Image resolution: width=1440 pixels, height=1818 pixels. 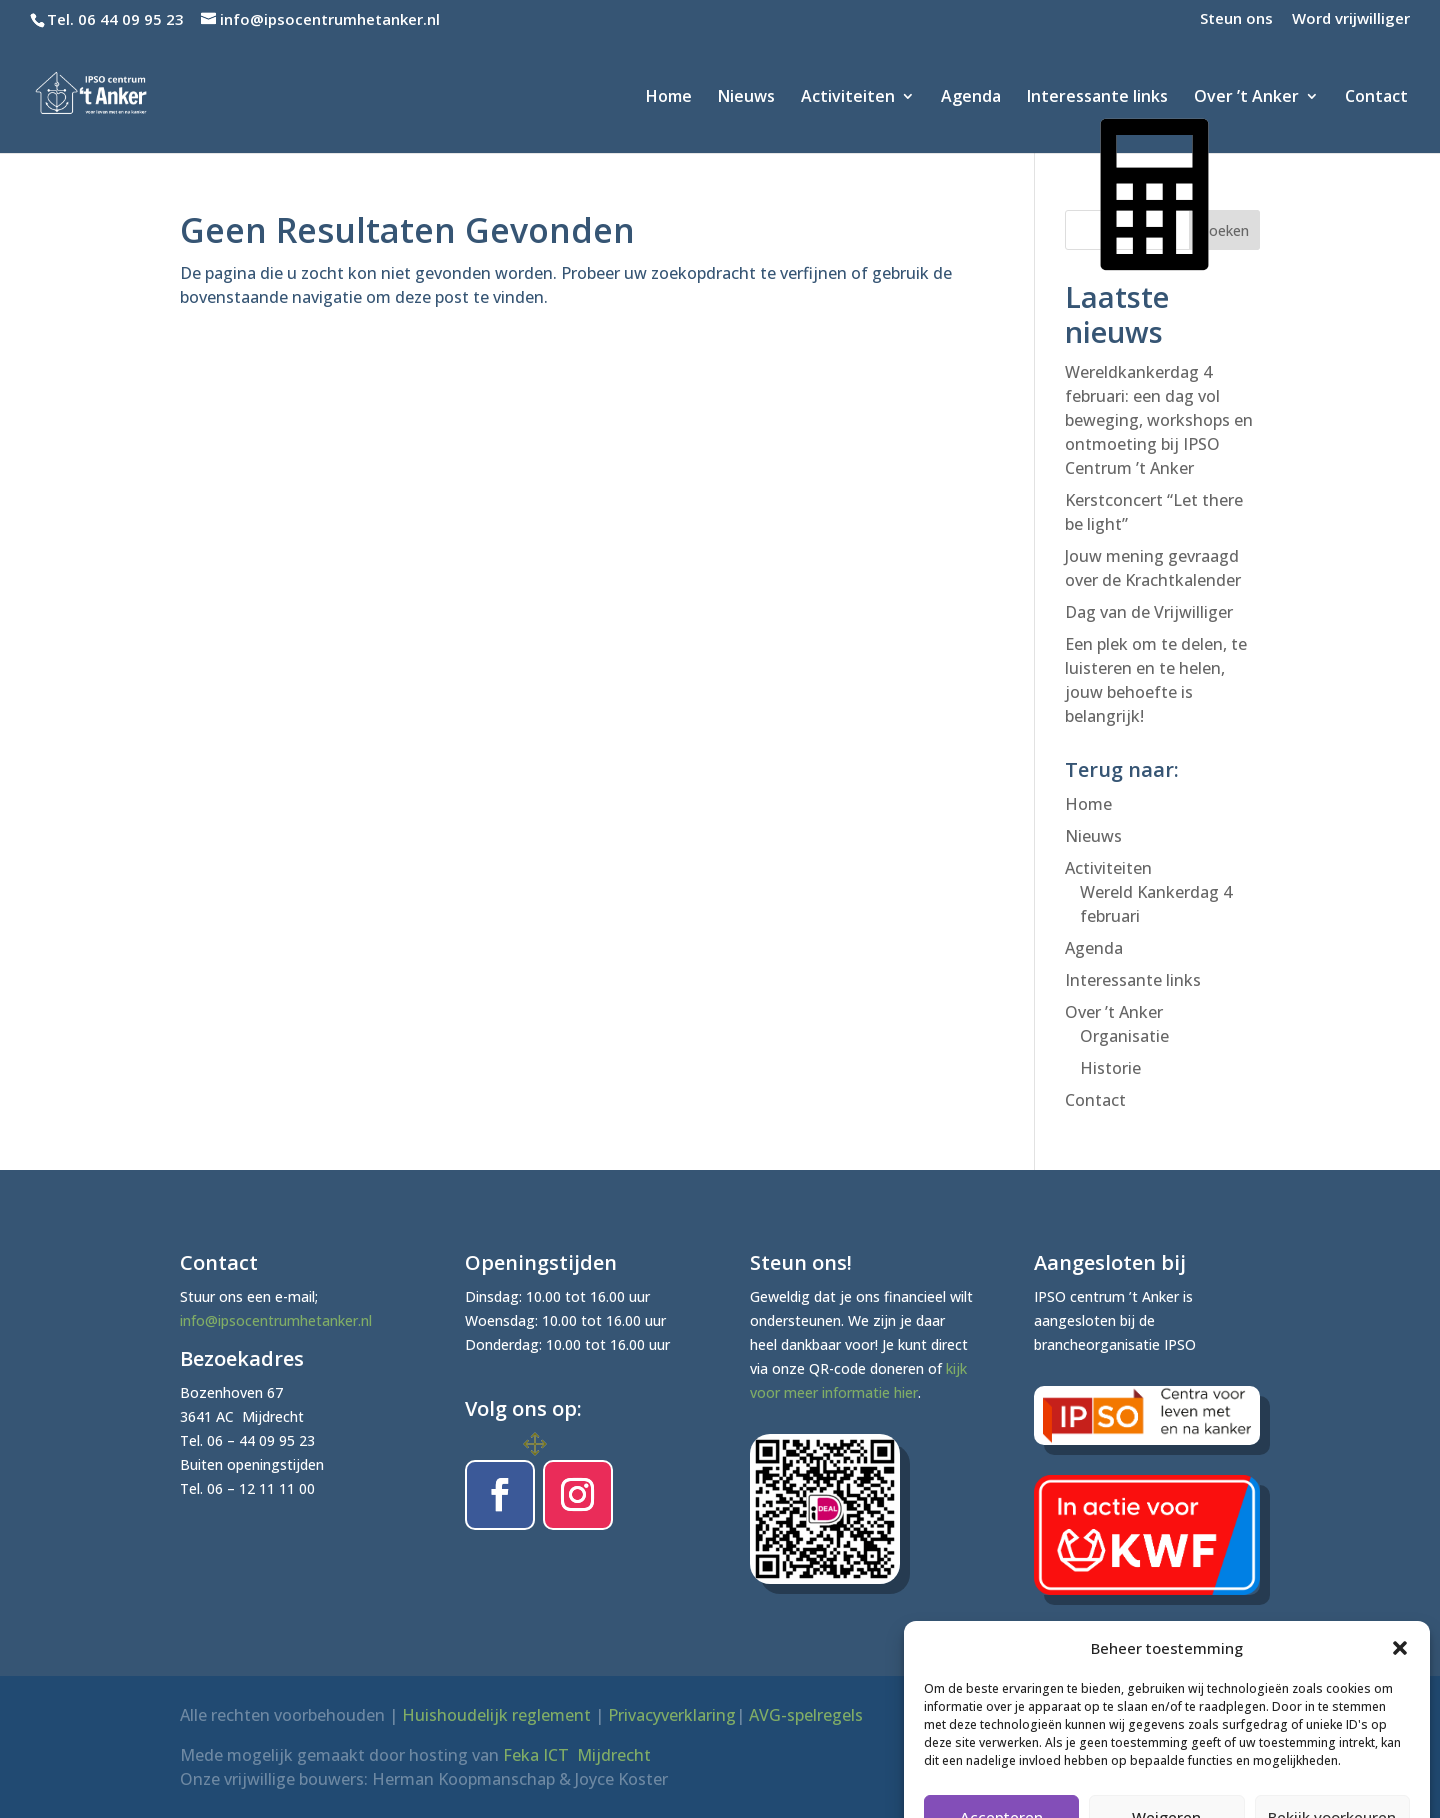 I want to click on move or reposition an element, so click(x=535, y=1444).